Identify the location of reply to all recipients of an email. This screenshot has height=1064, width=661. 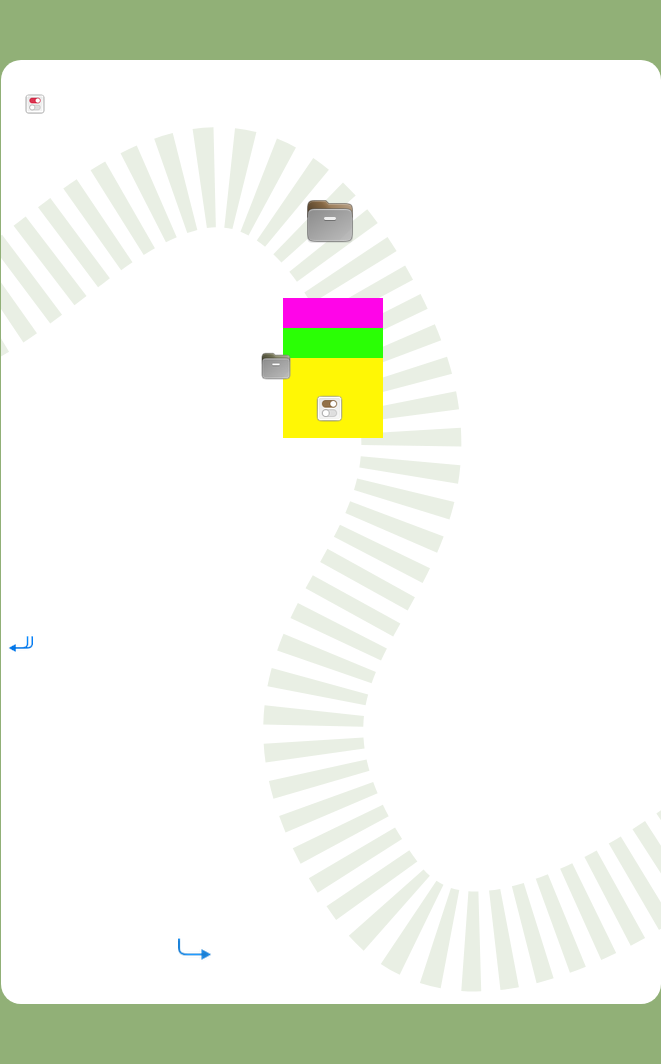
(20, 642).